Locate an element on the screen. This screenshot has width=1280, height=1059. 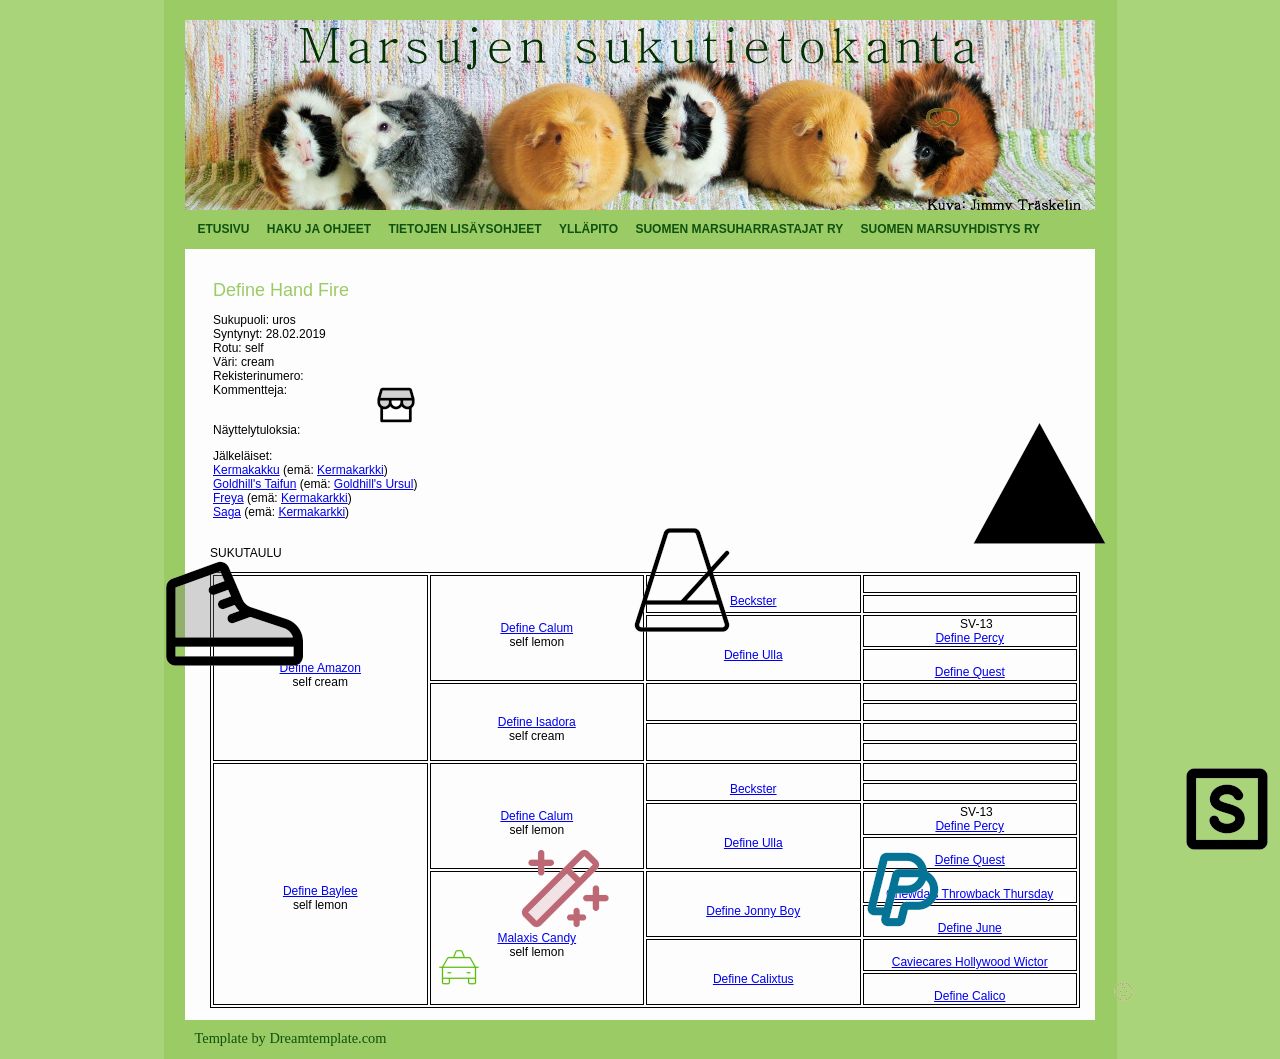
apply auto-enhance or smart adjustments is located at coordinates (560, 888).